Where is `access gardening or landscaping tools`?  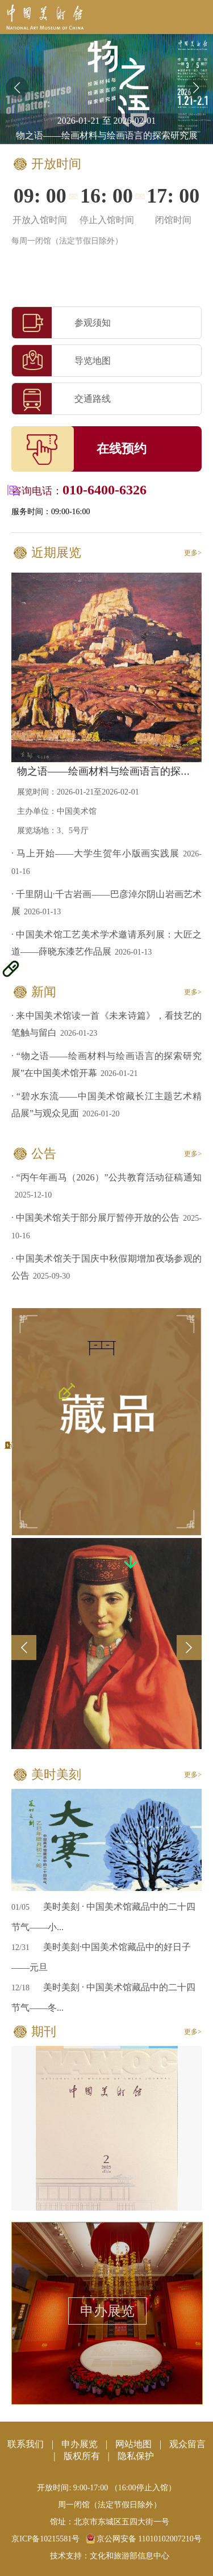 access gardening or landscaping tools is located at coordinates (66, 1391).